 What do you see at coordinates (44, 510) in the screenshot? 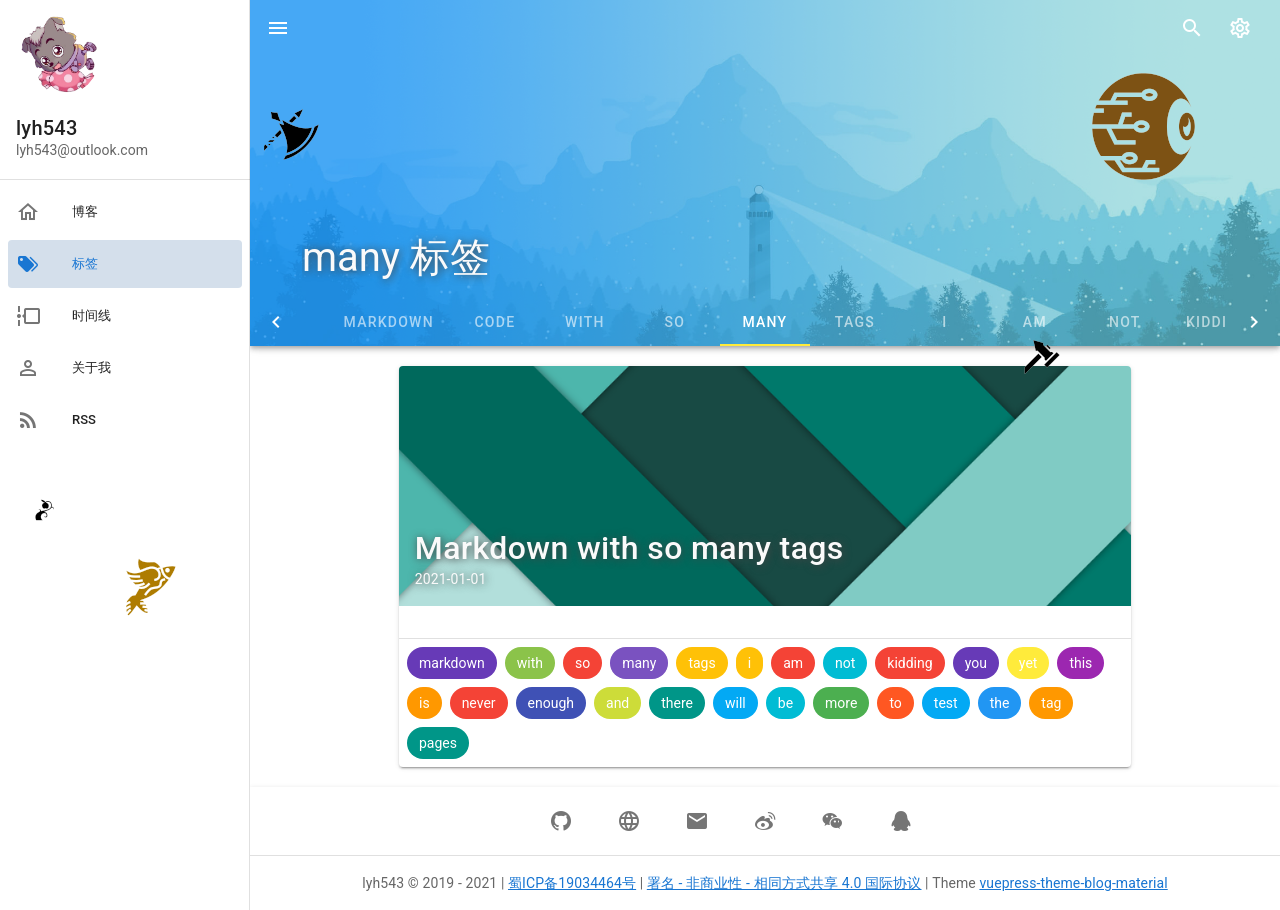
I see `indicates plant fruiting stage in gardening game` at bounding box center [44, 510].